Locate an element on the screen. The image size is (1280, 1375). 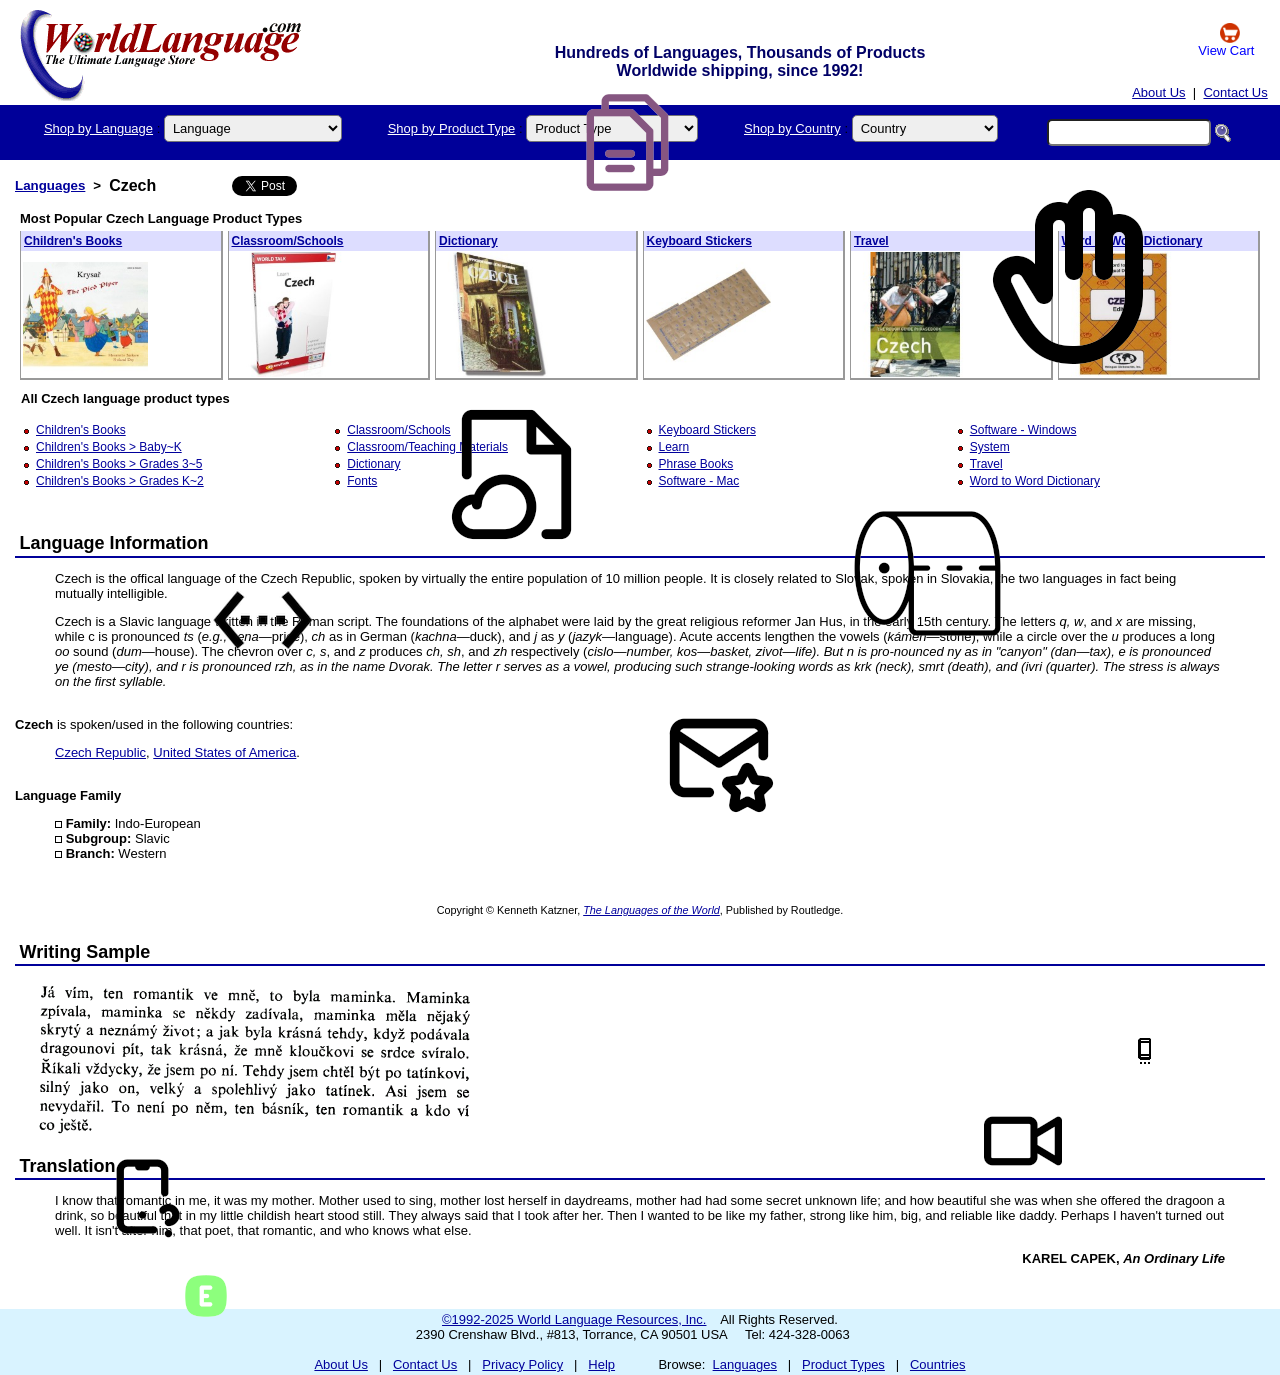
access ethernet or wired network settings is located at coordinates (263, 620).